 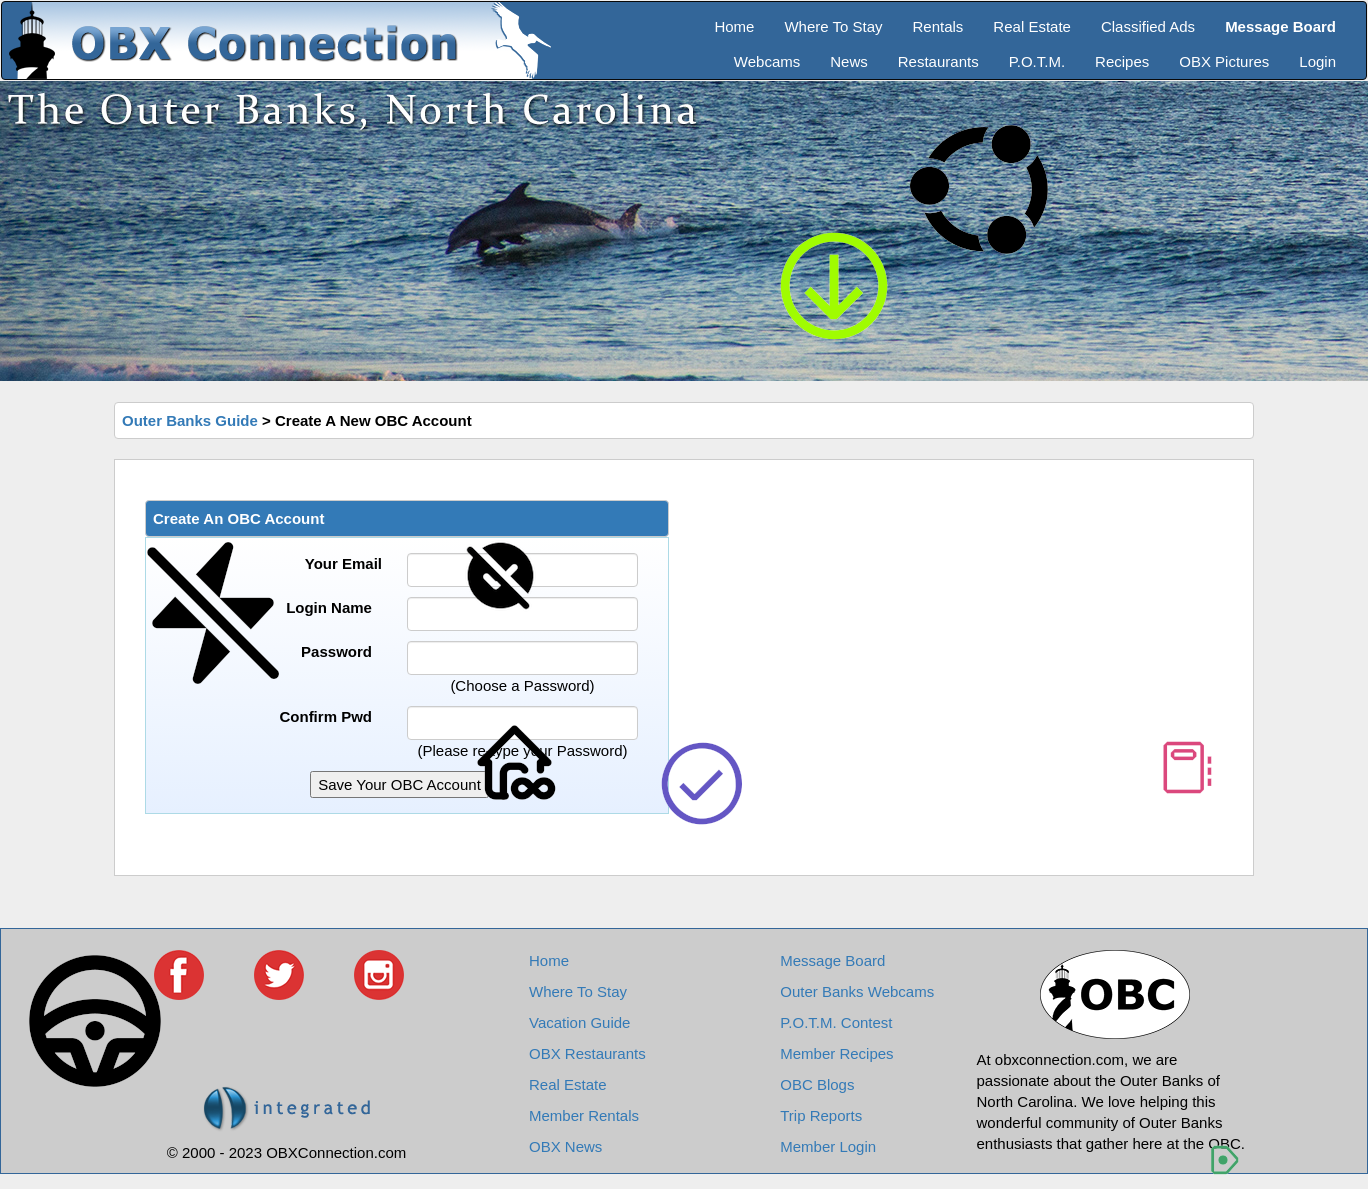 What do you see at coordinates (702, 783) in the screenshot?
I see `indicates a passed or successful test` at bounding box center [702, 783].